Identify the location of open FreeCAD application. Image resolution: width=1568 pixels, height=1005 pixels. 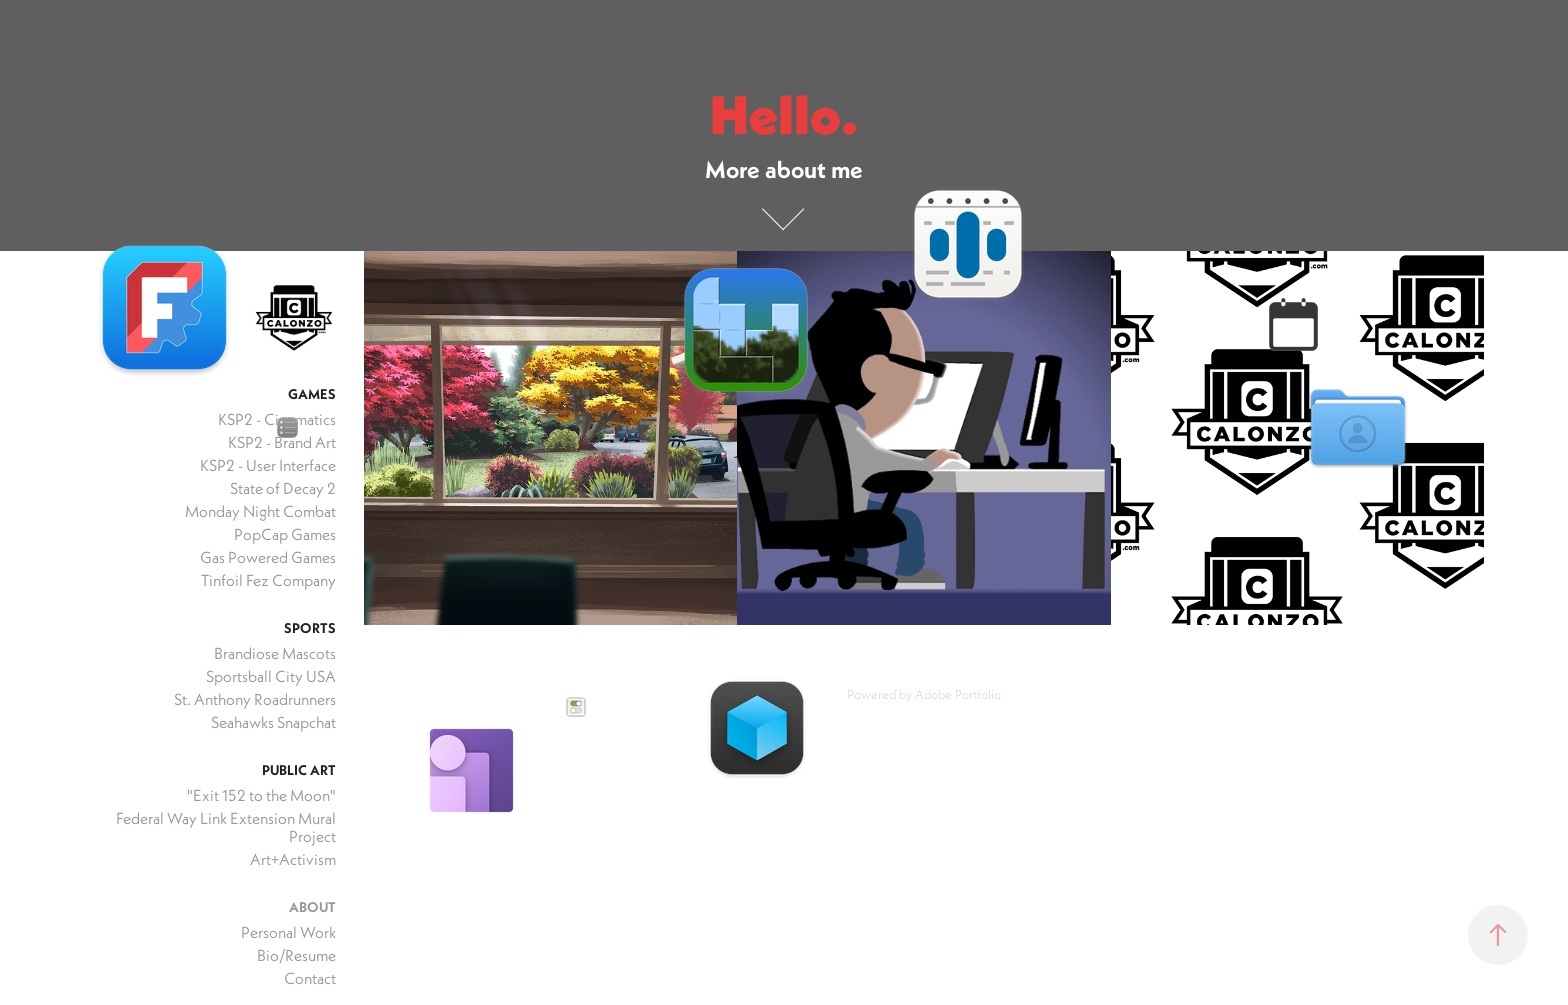
(164, 307).